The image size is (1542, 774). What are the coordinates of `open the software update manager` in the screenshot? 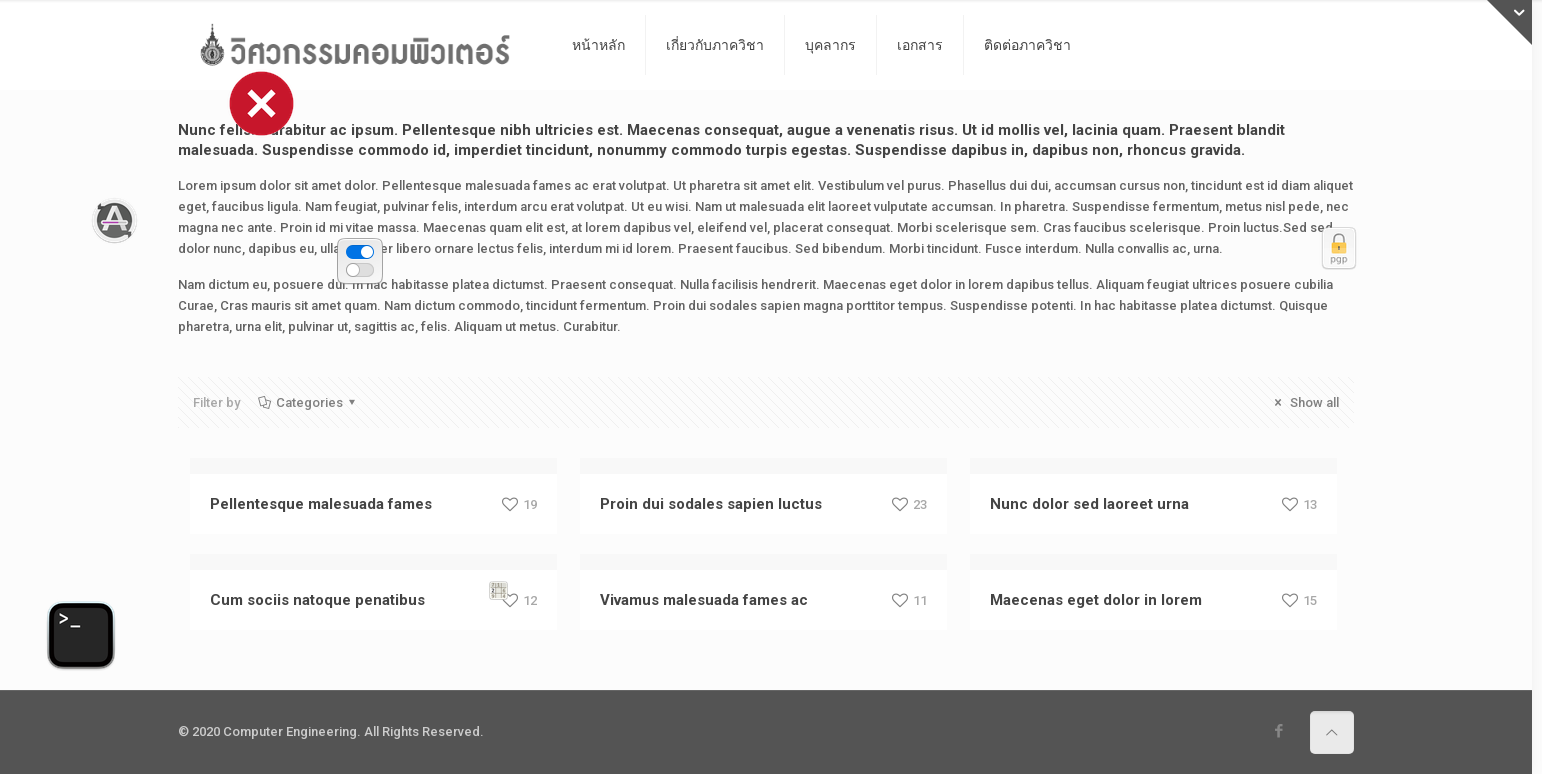 It's located at (114, 220).